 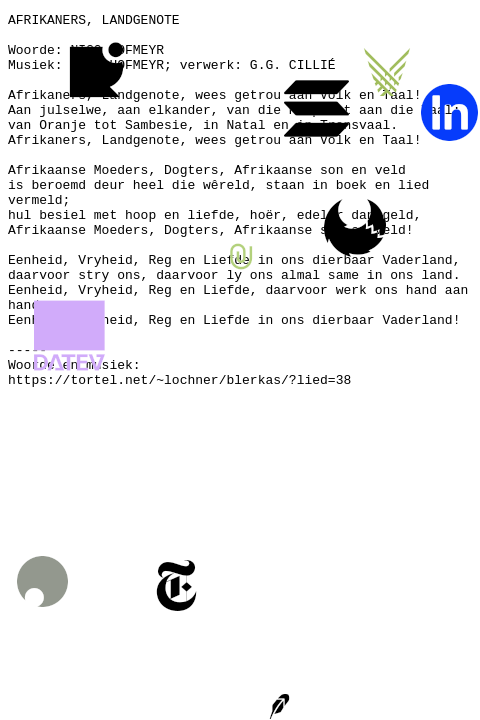 I want to click on shadow cloud gaming service logo, so click(x=42, y=581).